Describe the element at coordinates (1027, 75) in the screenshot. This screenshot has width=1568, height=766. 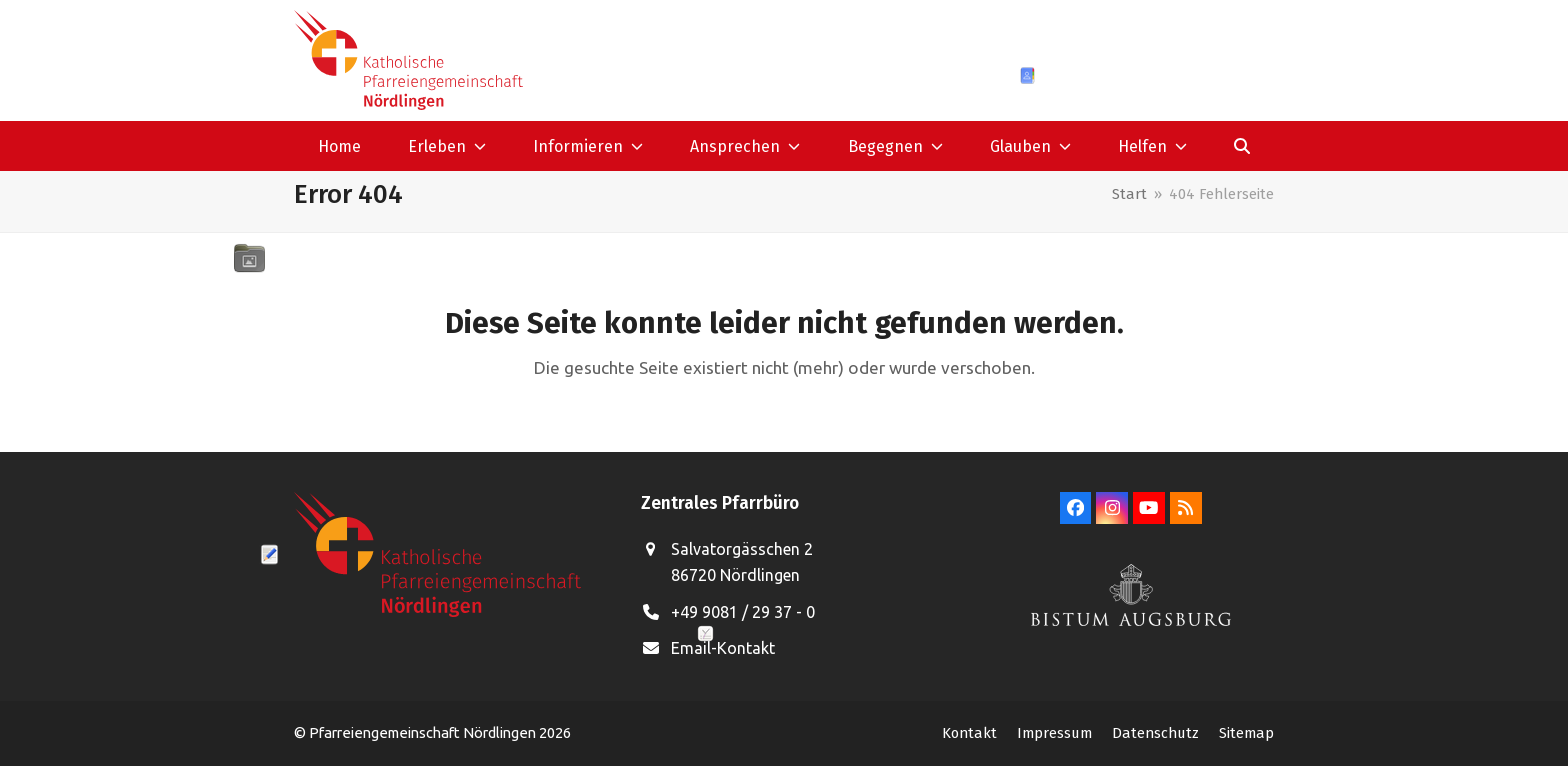
I see `open the contacts app` at that location.